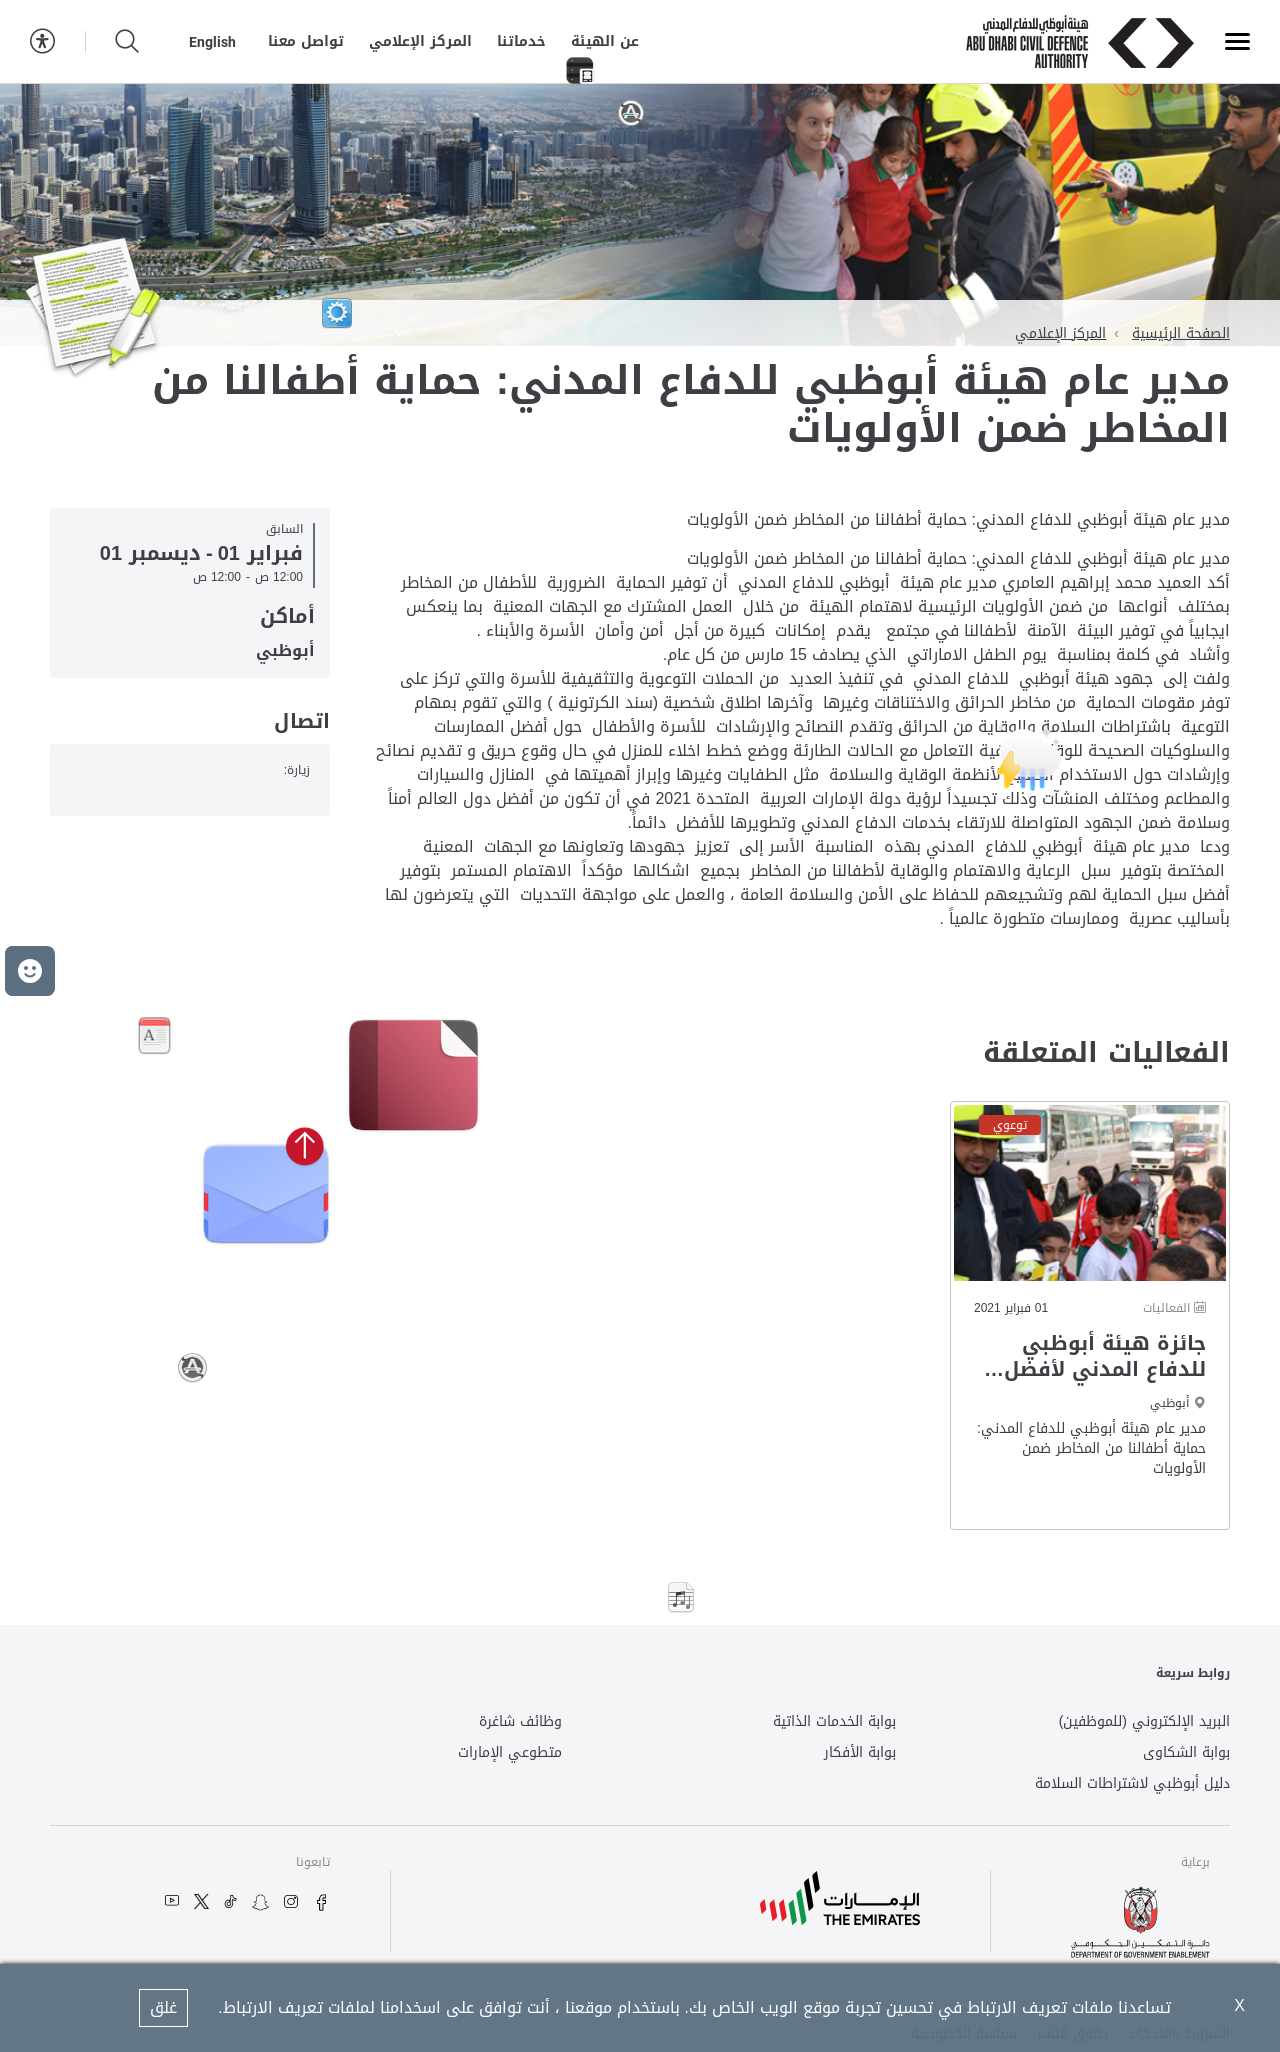  I want to click on send an email or message, so click(266, 1194).